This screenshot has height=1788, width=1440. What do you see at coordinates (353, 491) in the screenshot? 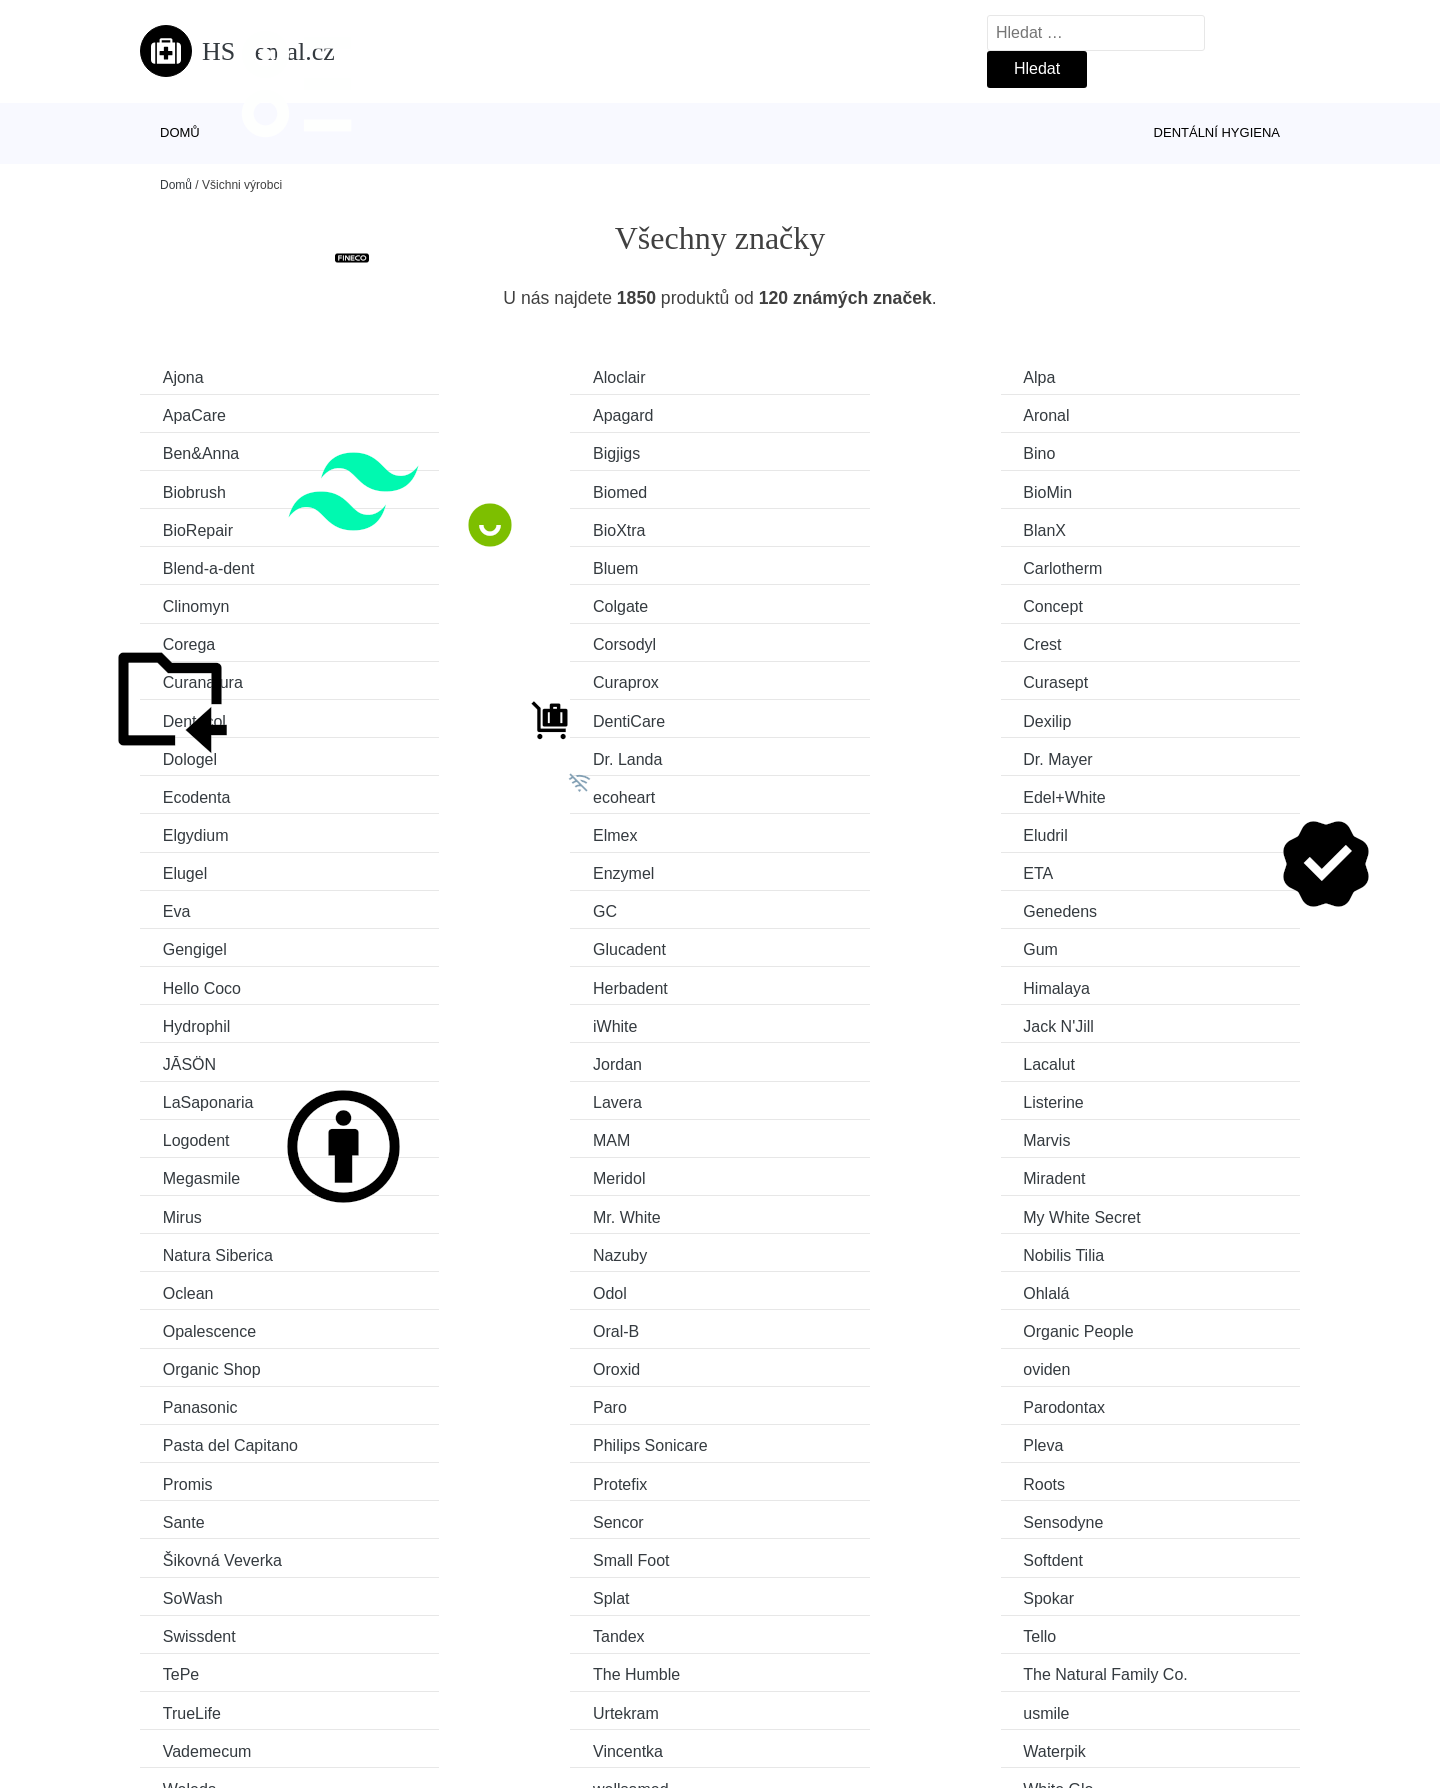
I see `tailwind css framework logo` at bounding box center [353, 491].